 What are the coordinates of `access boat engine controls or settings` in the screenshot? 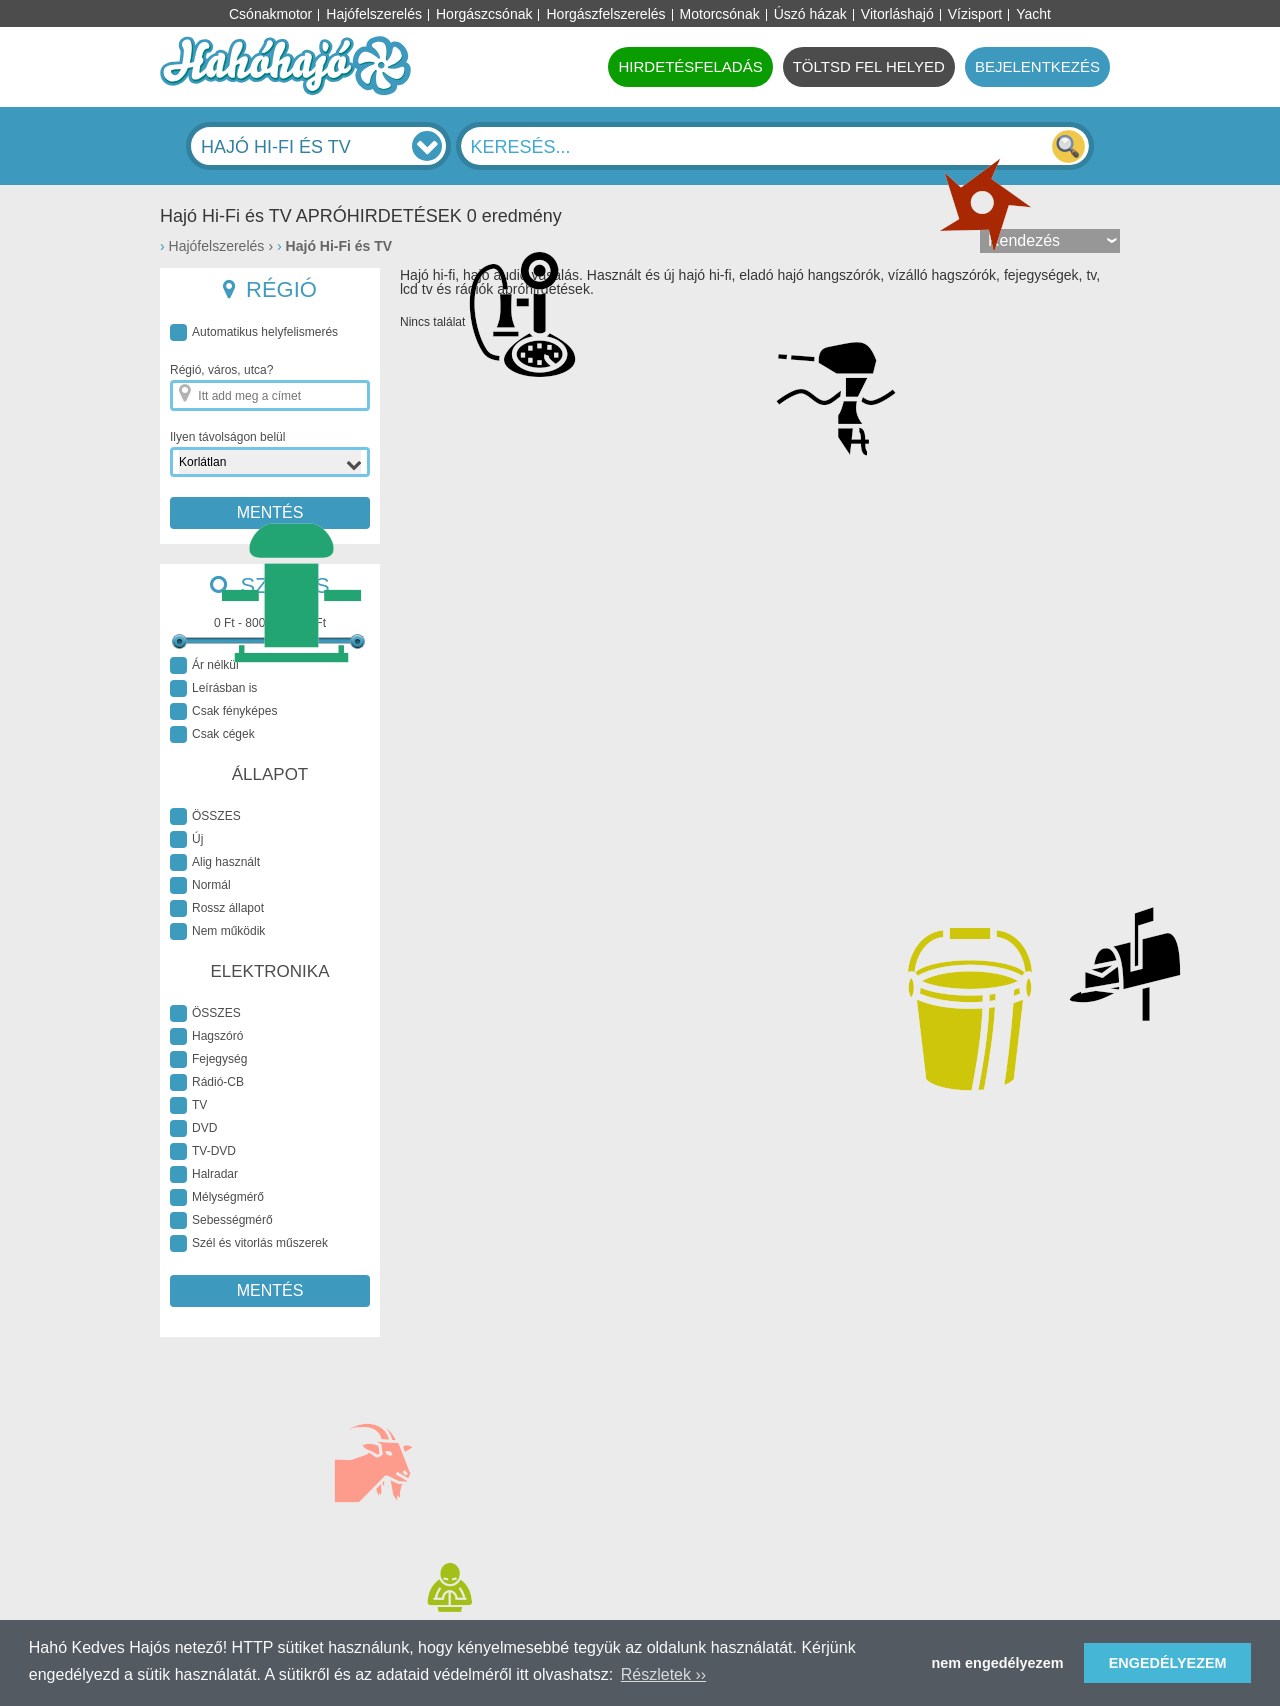 It's located at (836, 399).